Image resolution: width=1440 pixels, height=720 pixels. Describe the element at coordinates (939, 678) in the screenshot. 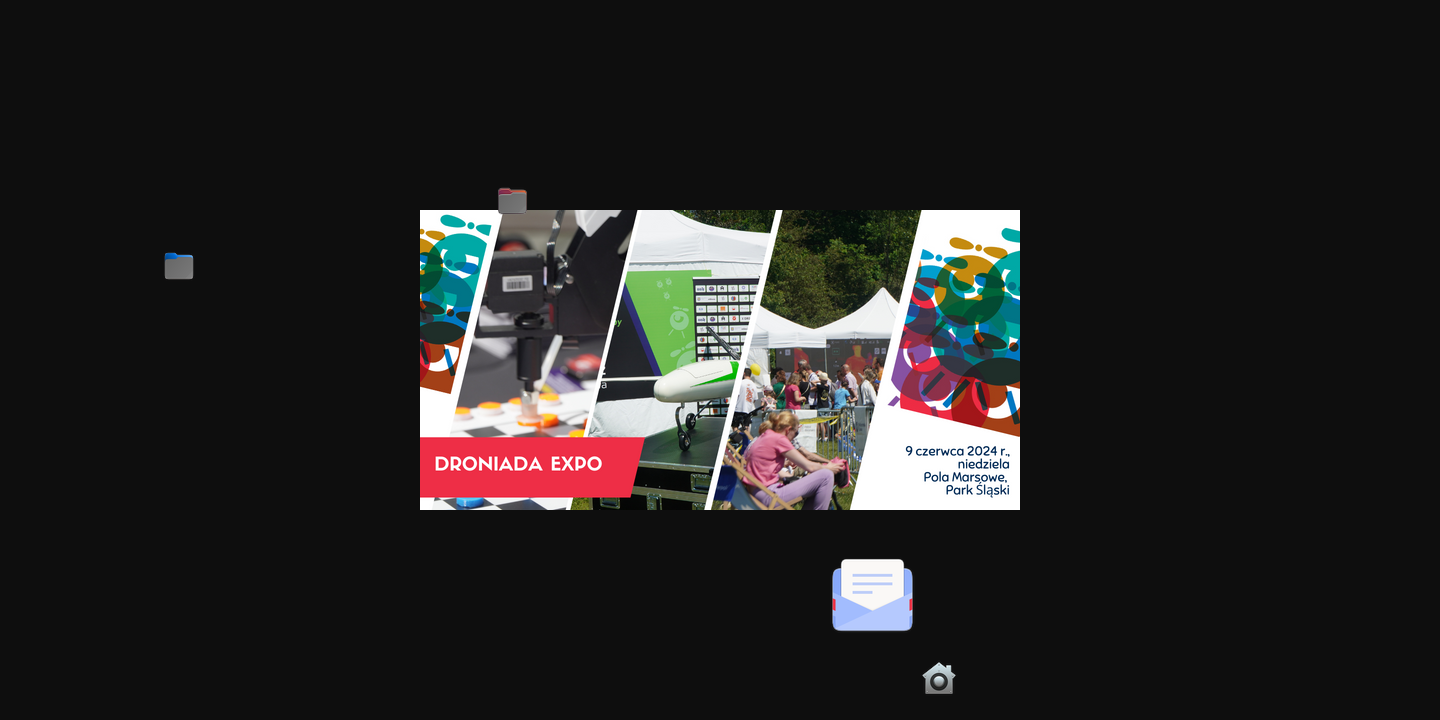

I see `access FileVault disk encryption settings` at that location.